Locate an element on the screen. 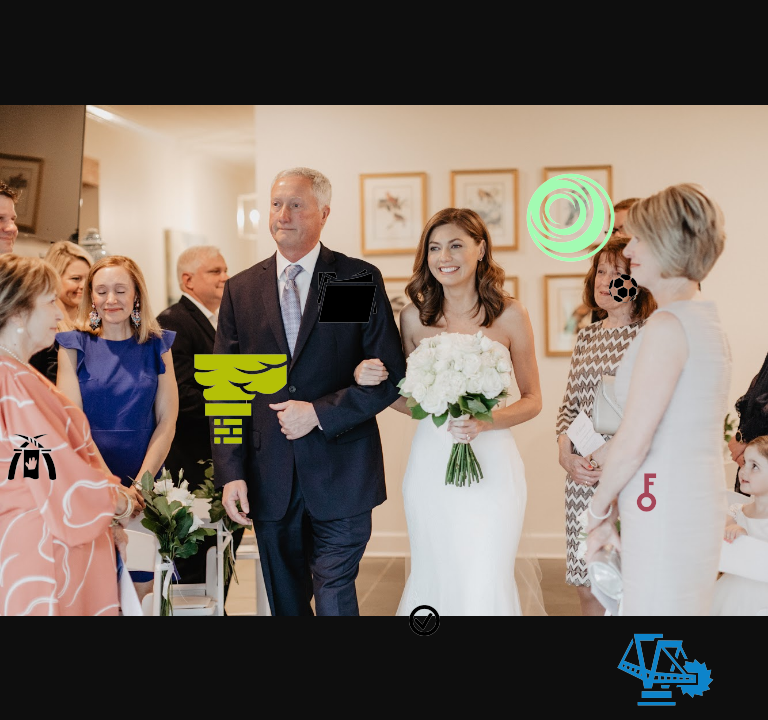 This screenshot has width=768, height=720. indicates a confirmed or completed action is located at coordinates (424, 620).